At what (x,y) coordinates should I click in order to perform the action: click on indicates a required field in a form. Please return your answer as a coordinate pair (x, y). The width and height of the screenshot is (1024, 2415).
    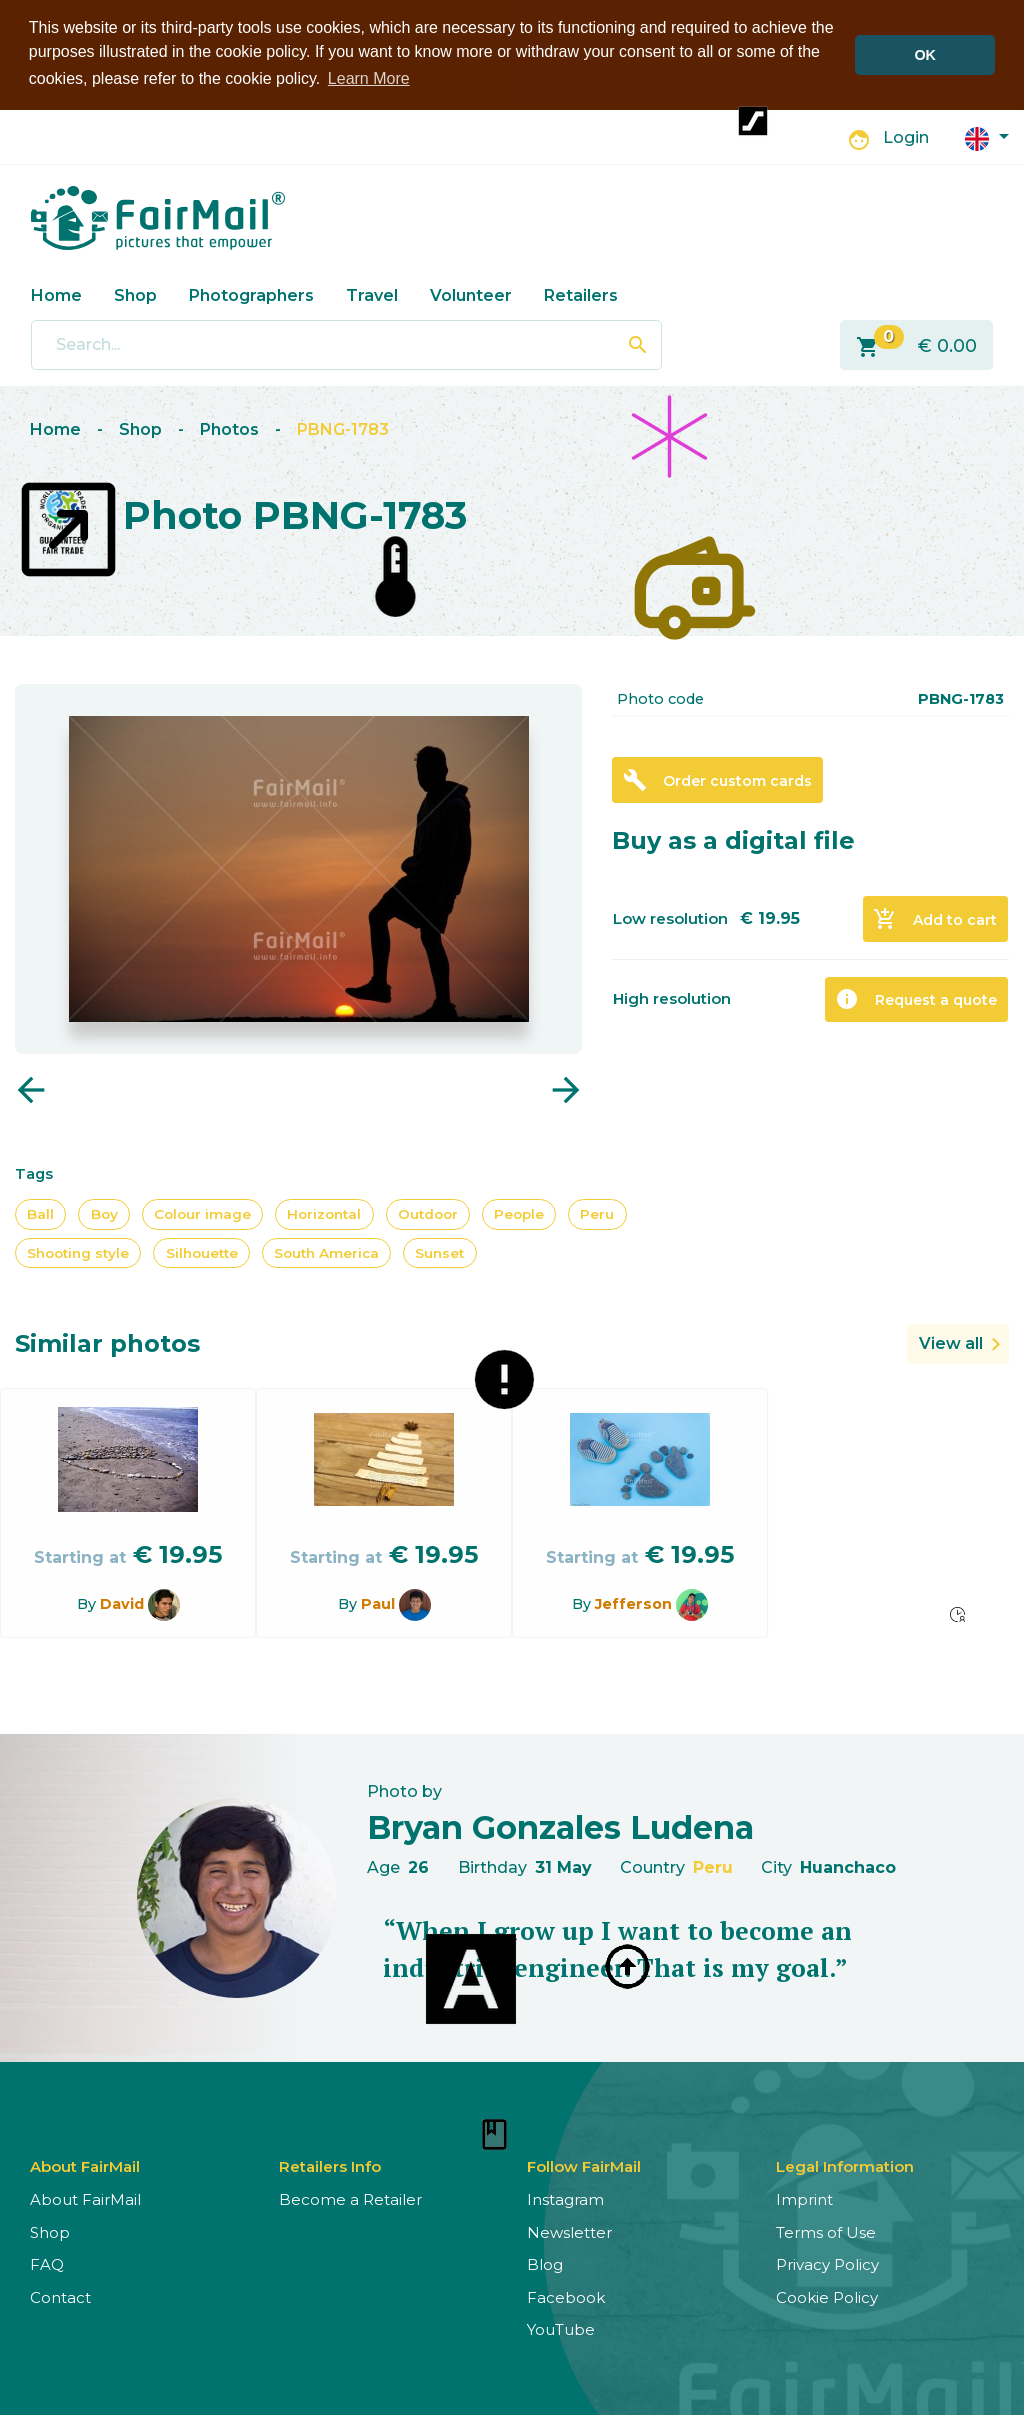
    Looking at the image, I should click on (669, 436).